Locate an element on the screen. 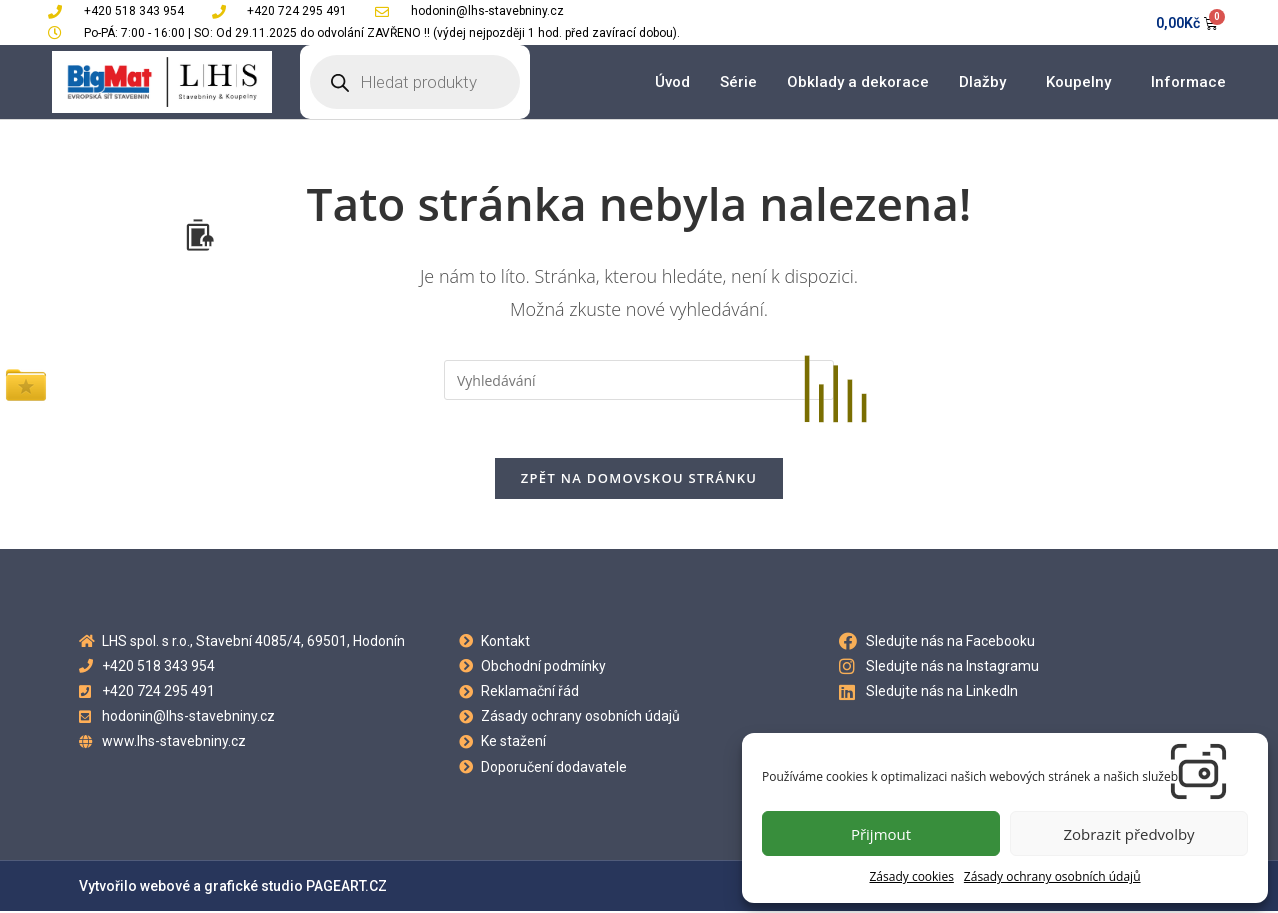  take a screenshot is located at coordinates (1198, 771).